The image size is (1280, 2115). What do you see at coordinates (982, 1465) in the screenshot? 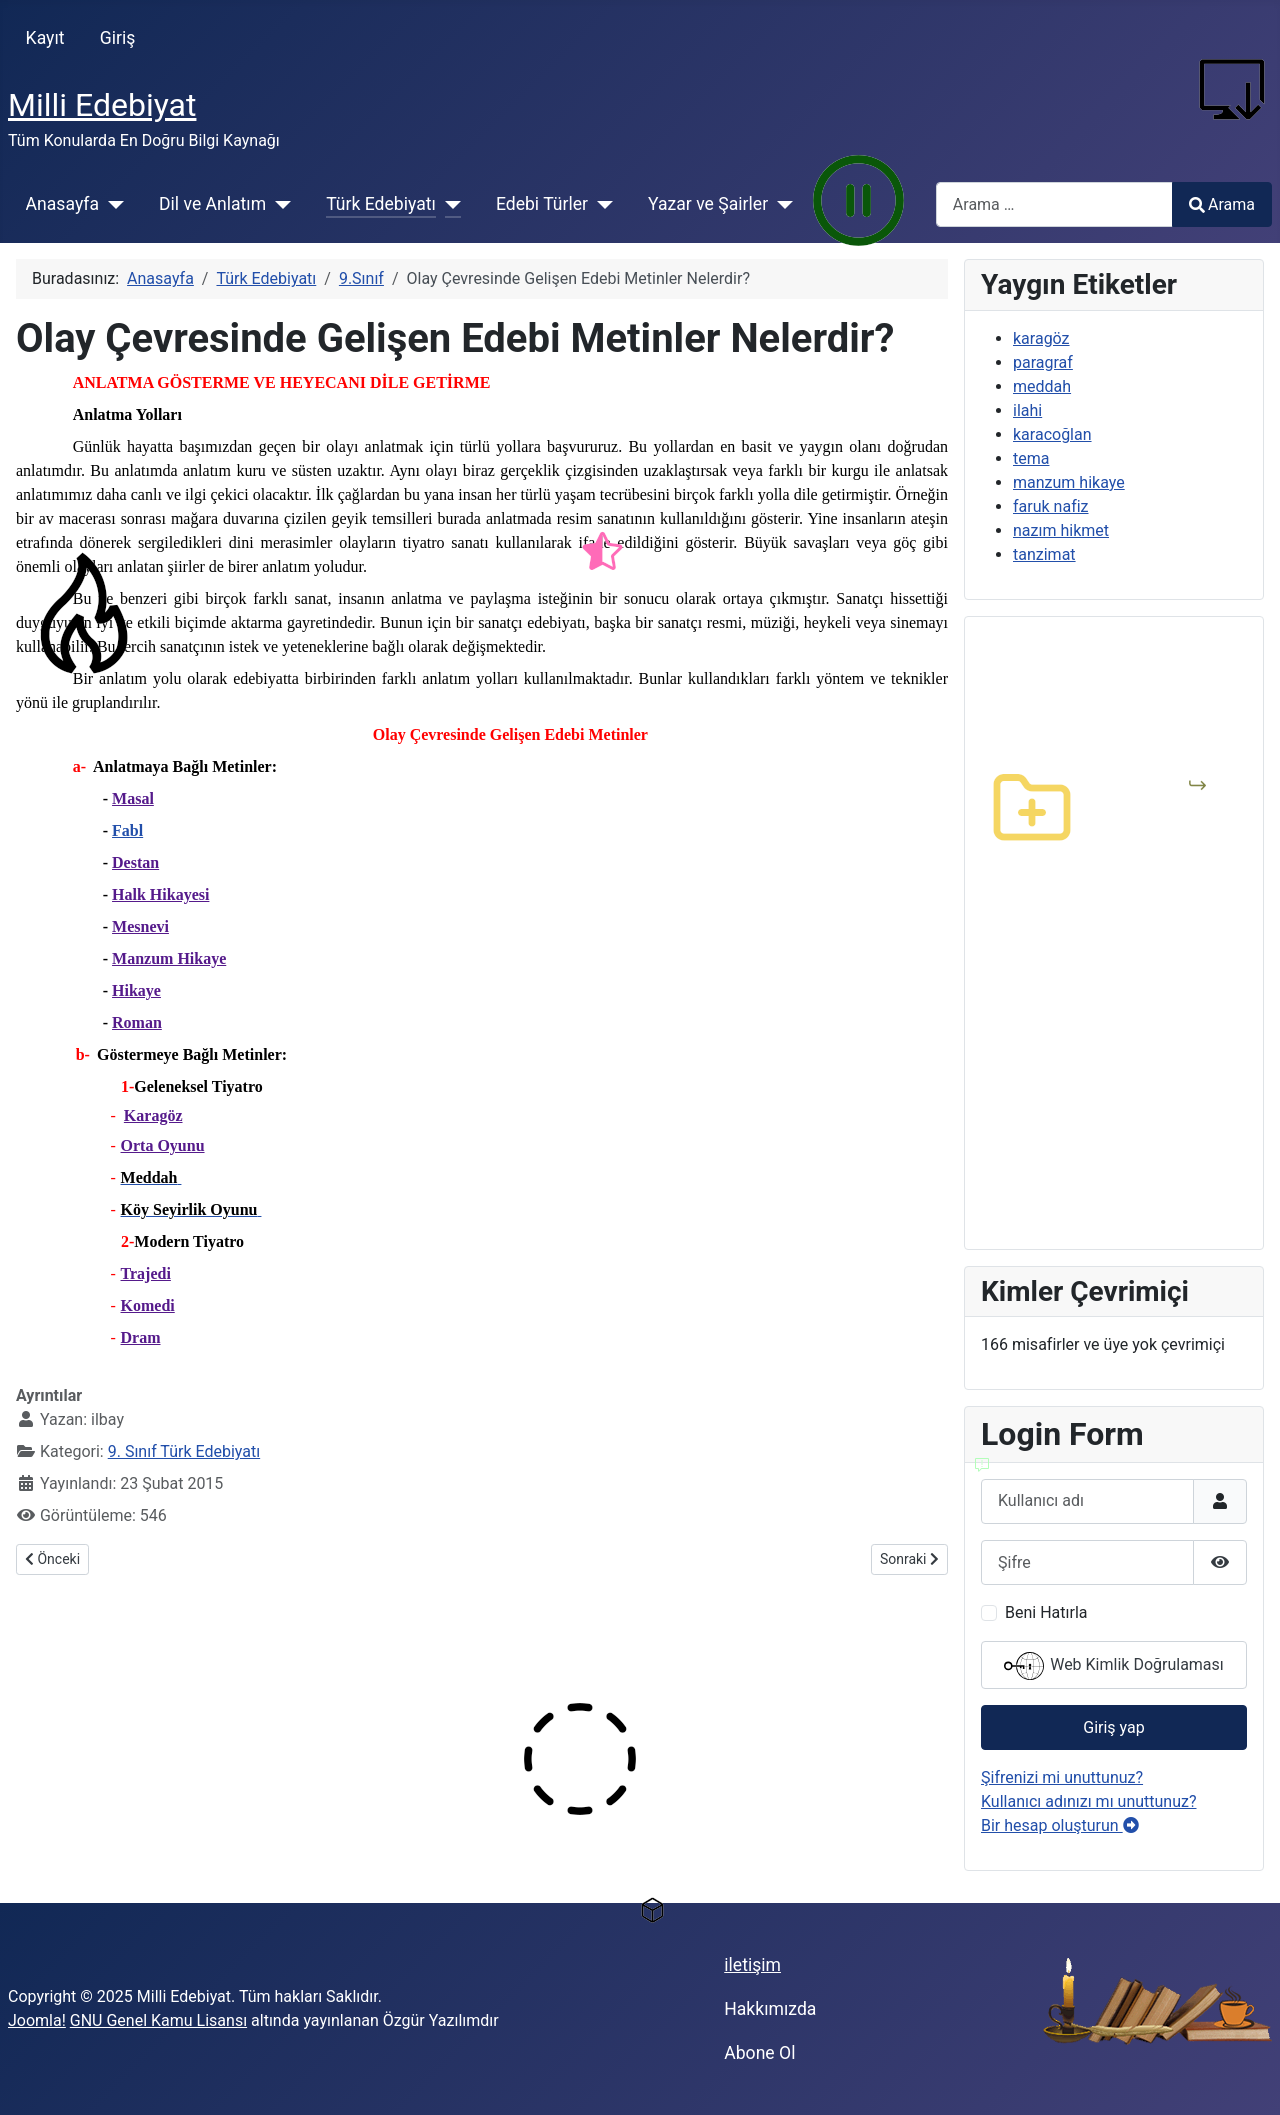
I see `report an issue or problem` at bounding box center [982, 1465].